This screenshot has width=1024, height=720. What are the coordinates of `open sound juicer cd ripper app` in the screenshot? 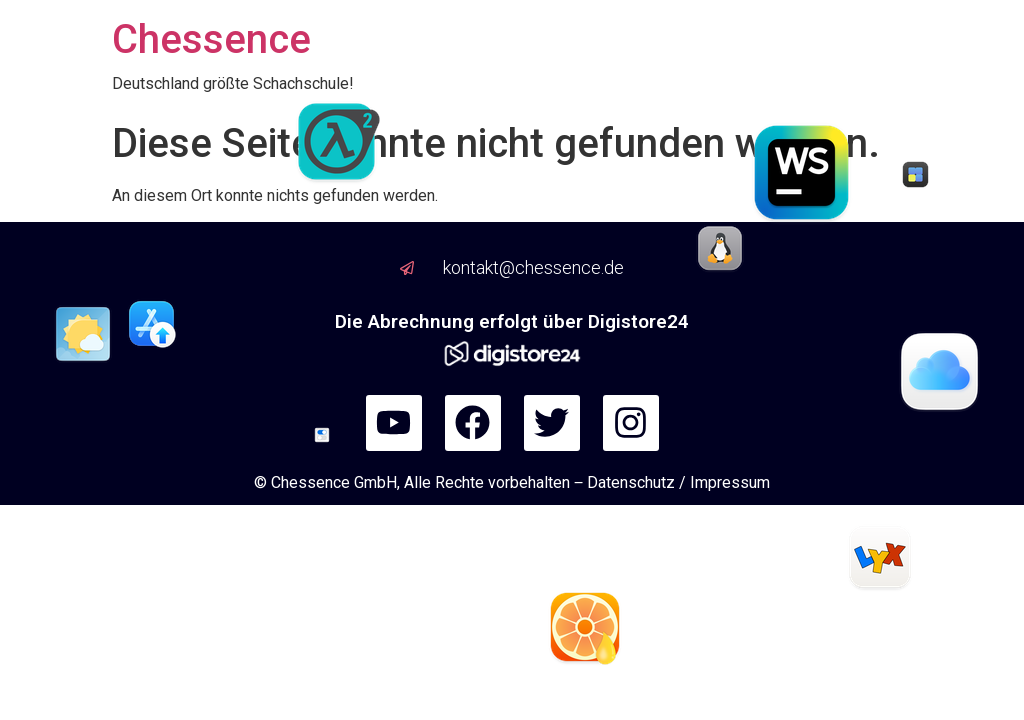 It's located at (585, 627).